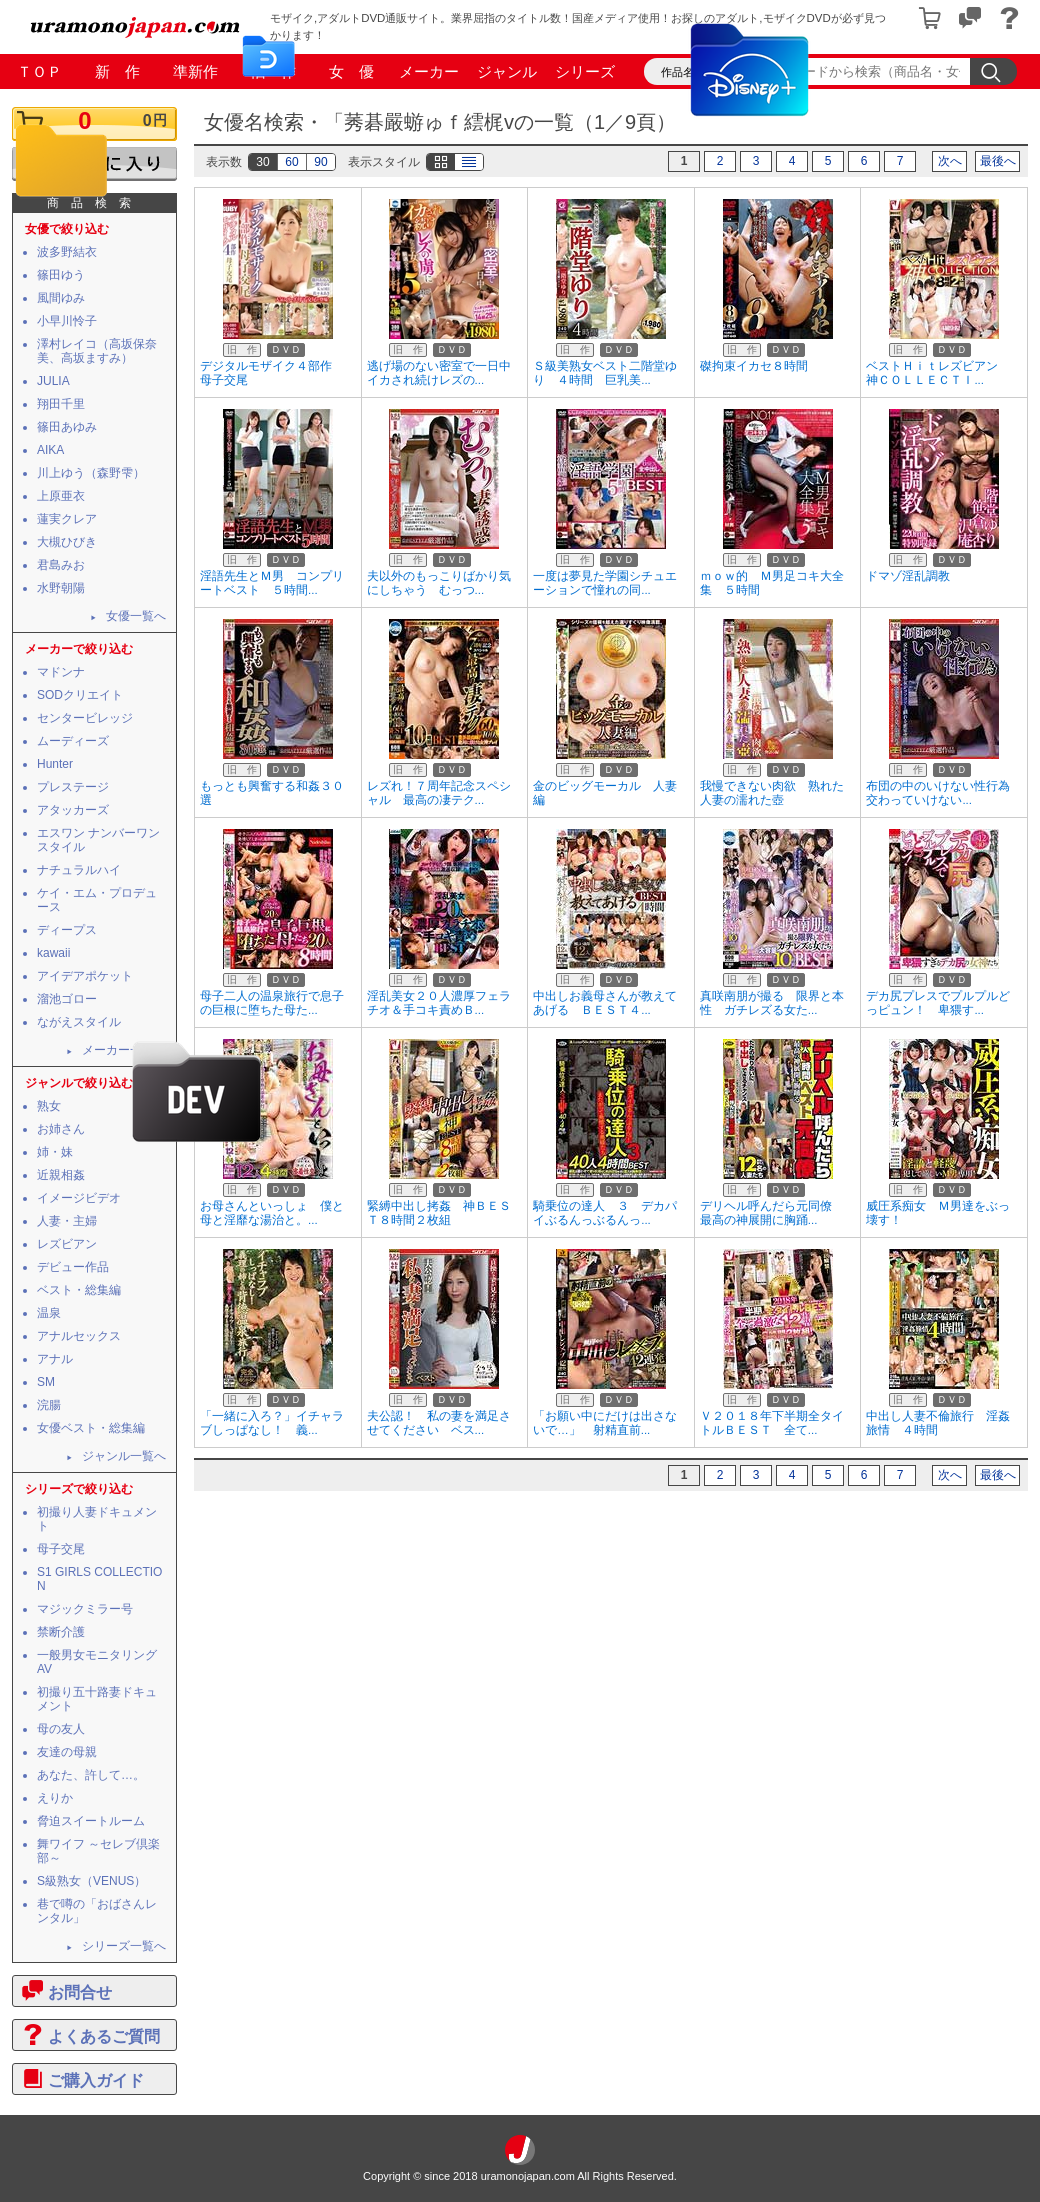 The width and height of the screenshot is (1040, 2202). What do you see at coordinates (61, 163) in the screenshot?
I see `open liveback folder` at bounding box center [61, 163].